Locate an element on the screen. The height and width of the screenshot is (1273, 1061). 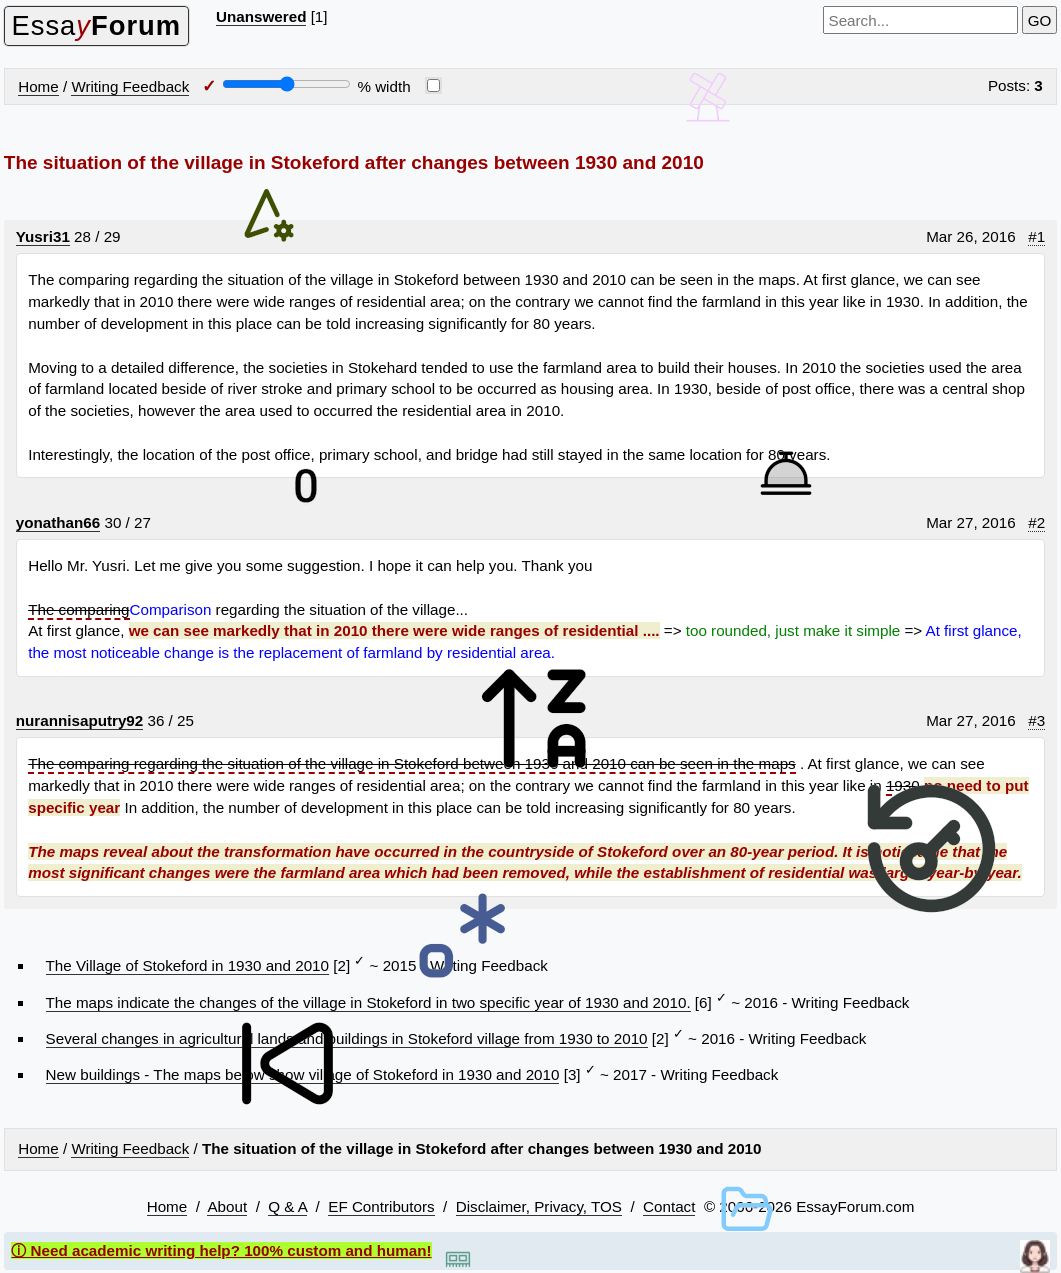
sort items in reverse alphabetical order (Z to A) is located at coordinates (536, 718).